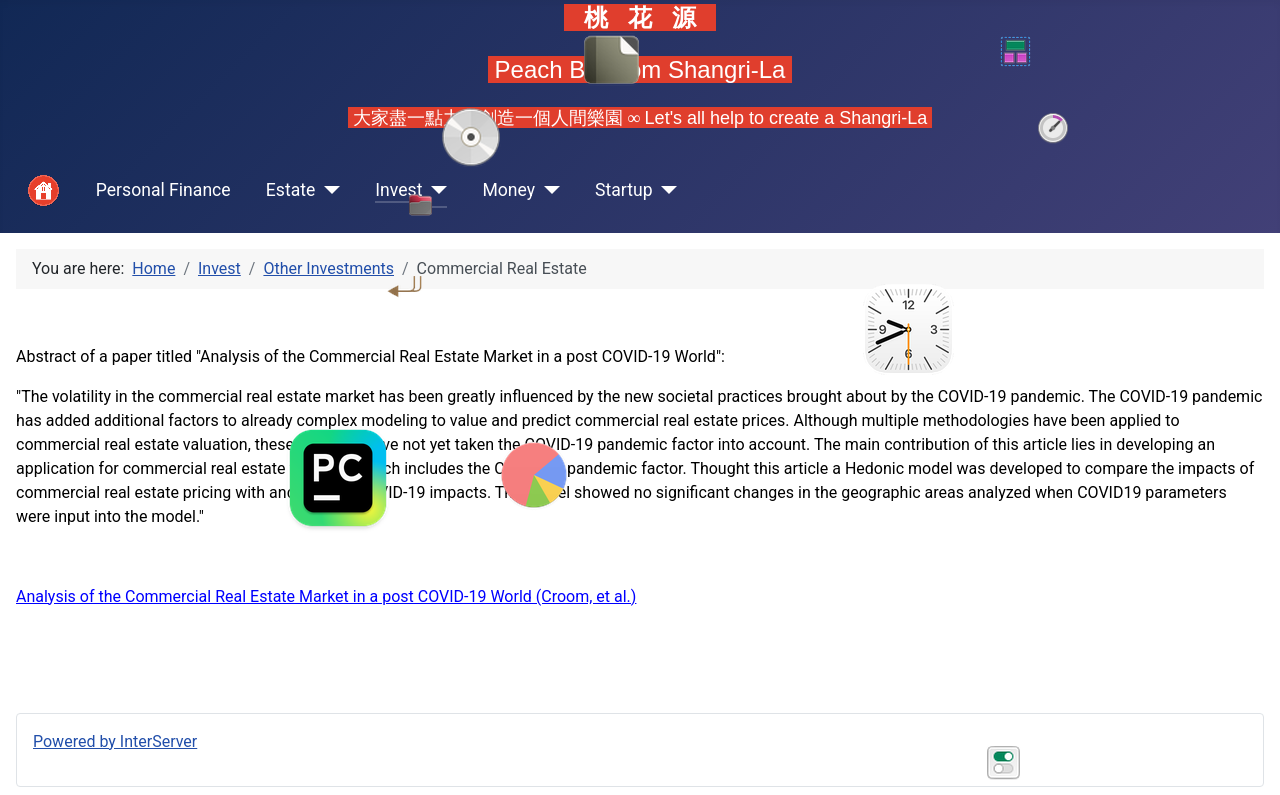 The height and width of the screenshot is (795, 1280). Describe the element at coordinates (611, 58) in the screenshot. I see `change desktop wallpaper settings` at that location.